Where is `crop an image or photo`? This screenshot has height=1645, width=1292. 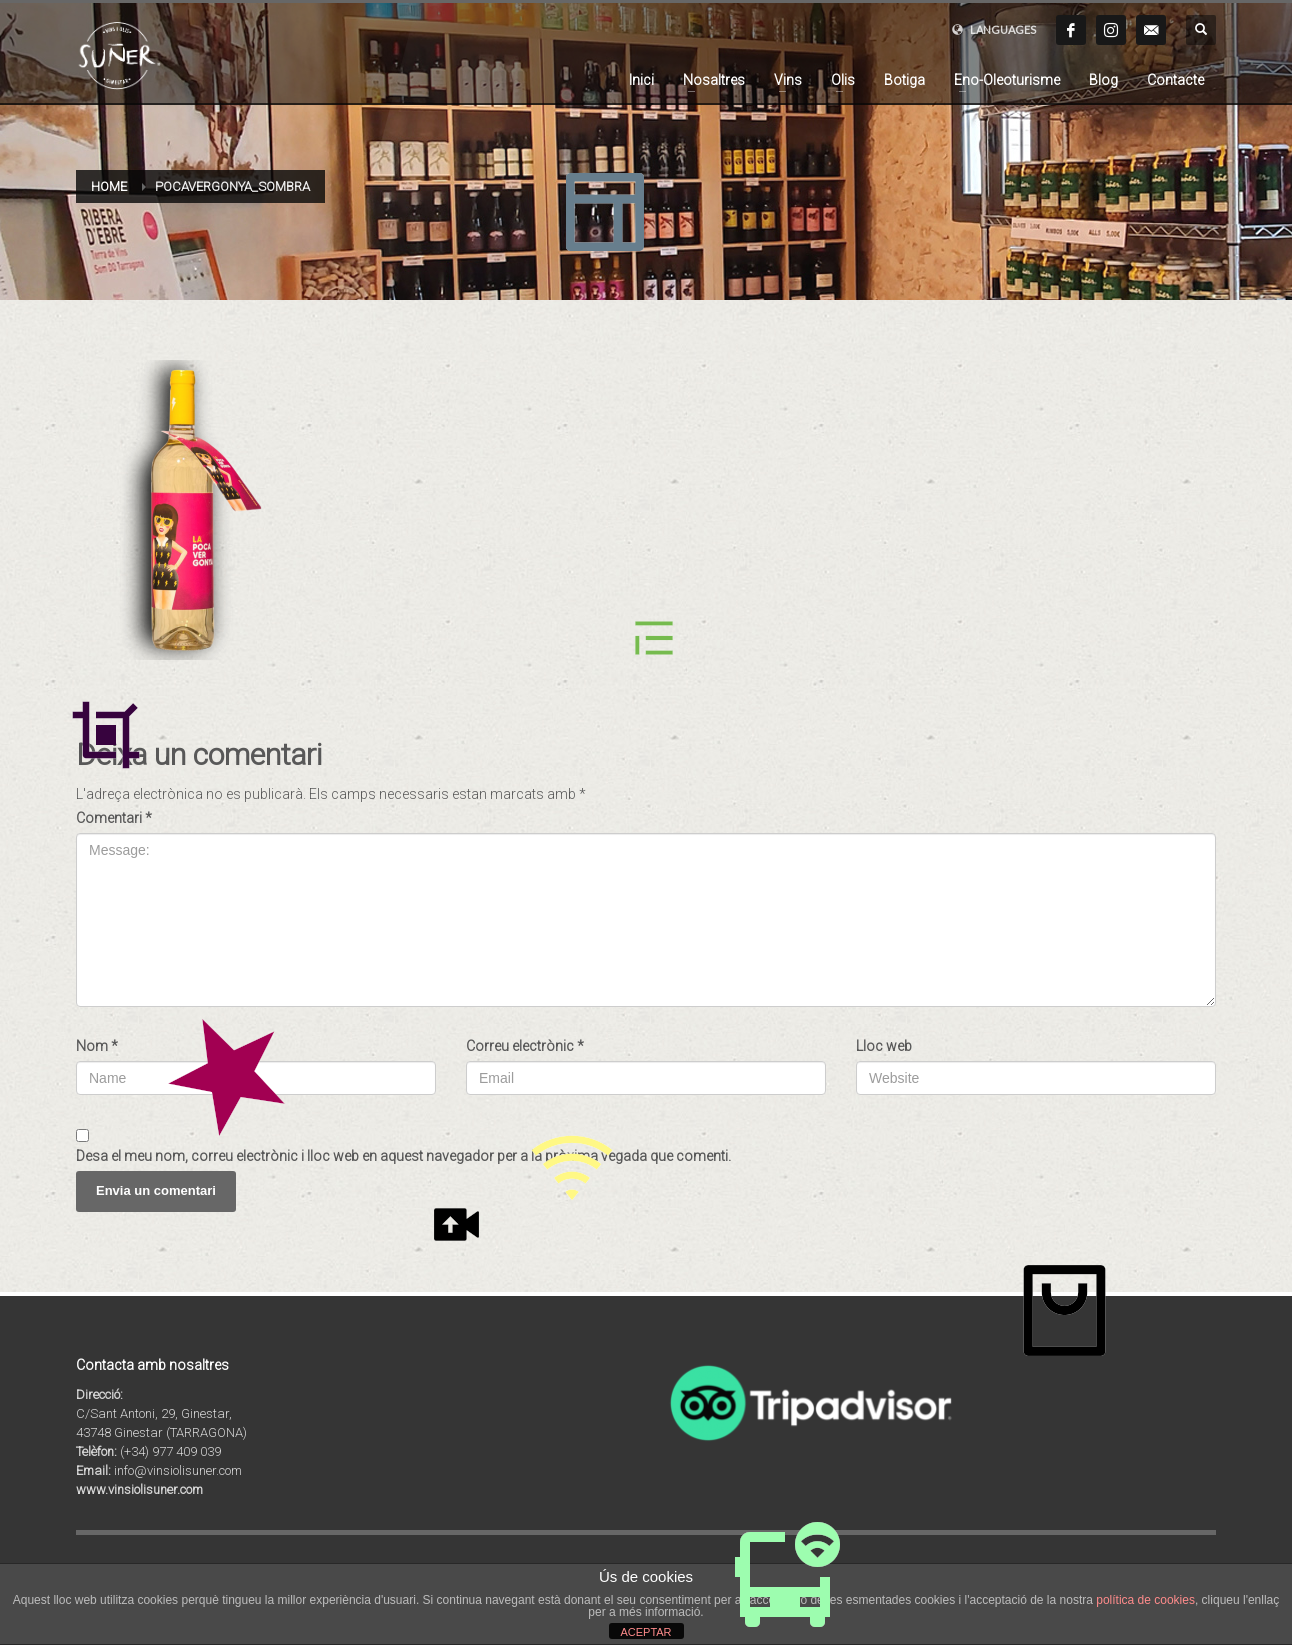 crop an image or photo is located at coordinates (106, 735).